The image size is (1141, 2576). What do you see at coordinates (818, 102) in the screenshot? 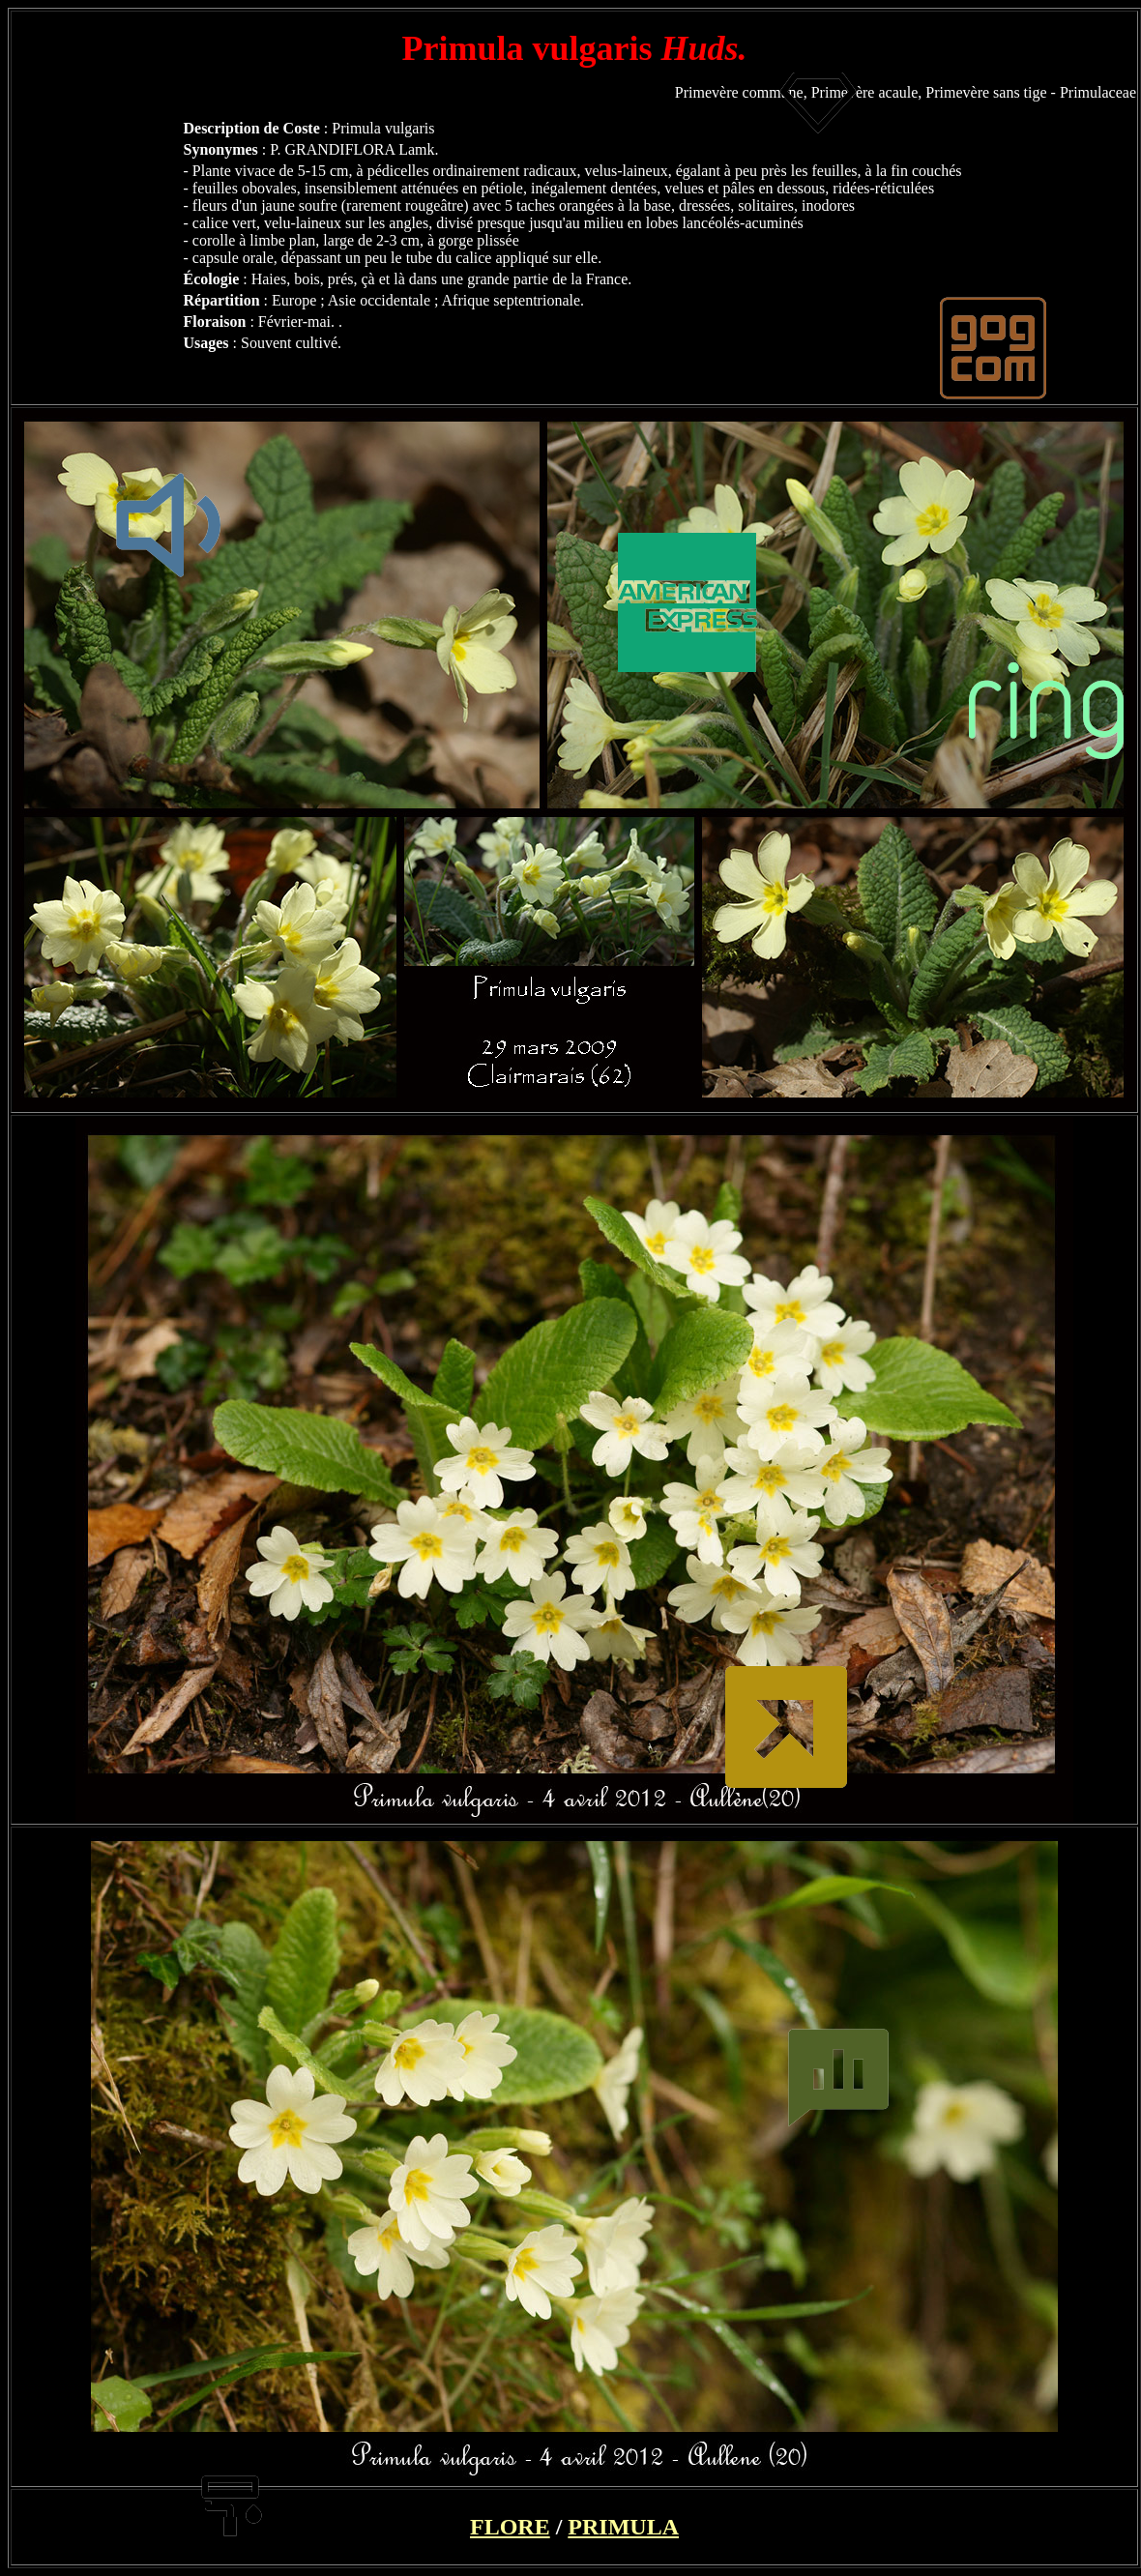
I see `indicates VIP or premium membership status` at bounding box center [818, 102].